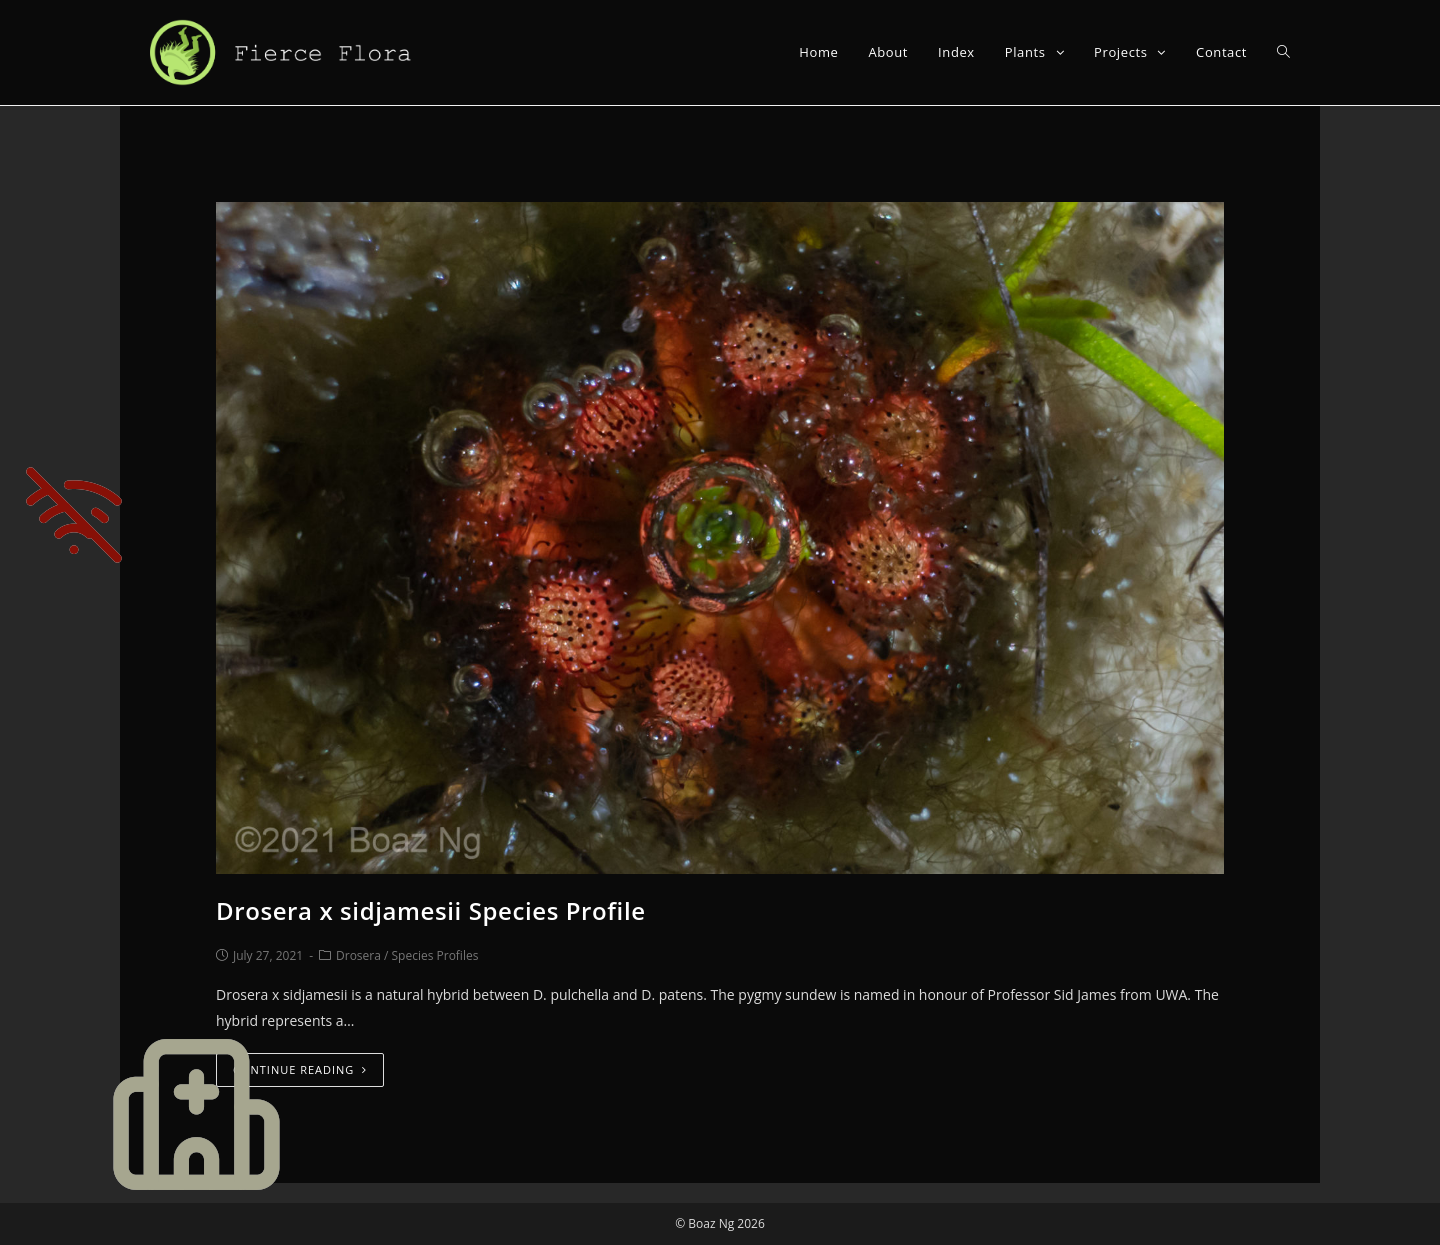  What do you see at coordinates (74, 515) in the screenshot?
I see `indicates wifi is currently disabled` at bounding box center [74, 515].